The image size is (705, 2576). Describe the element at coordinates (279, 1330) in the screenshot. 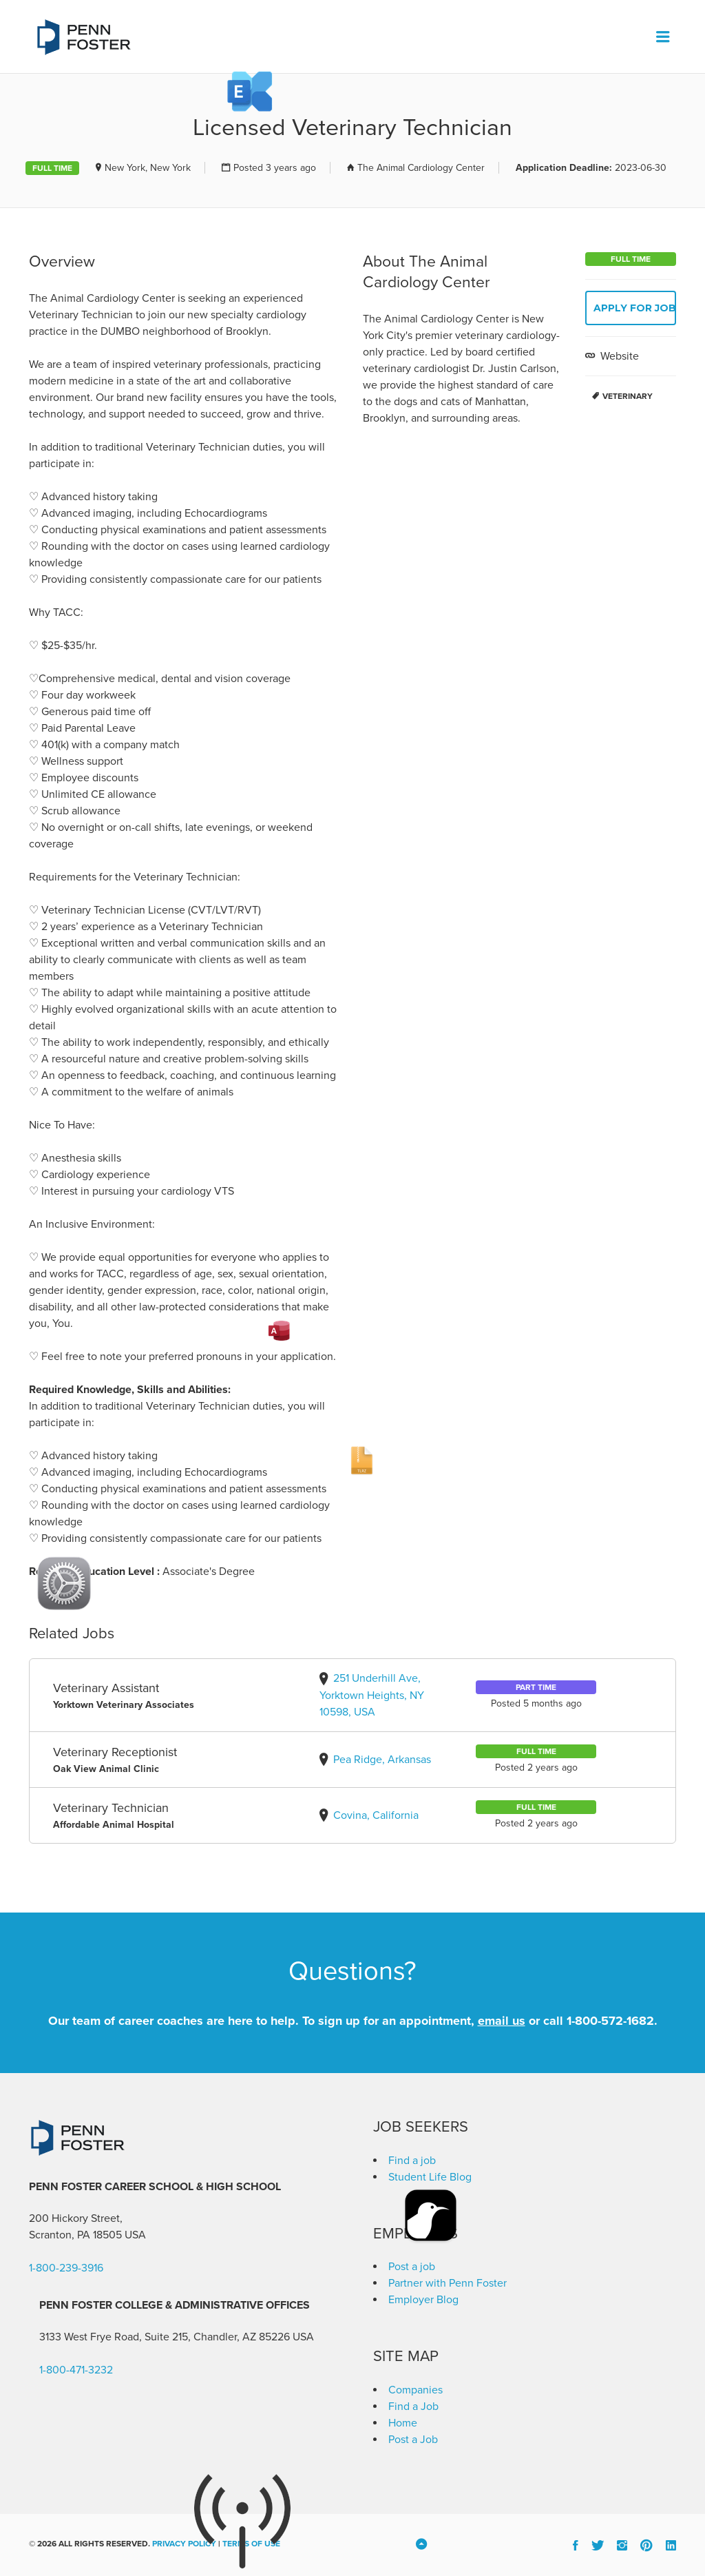

I see `open Microsoft Access database application` at that location.